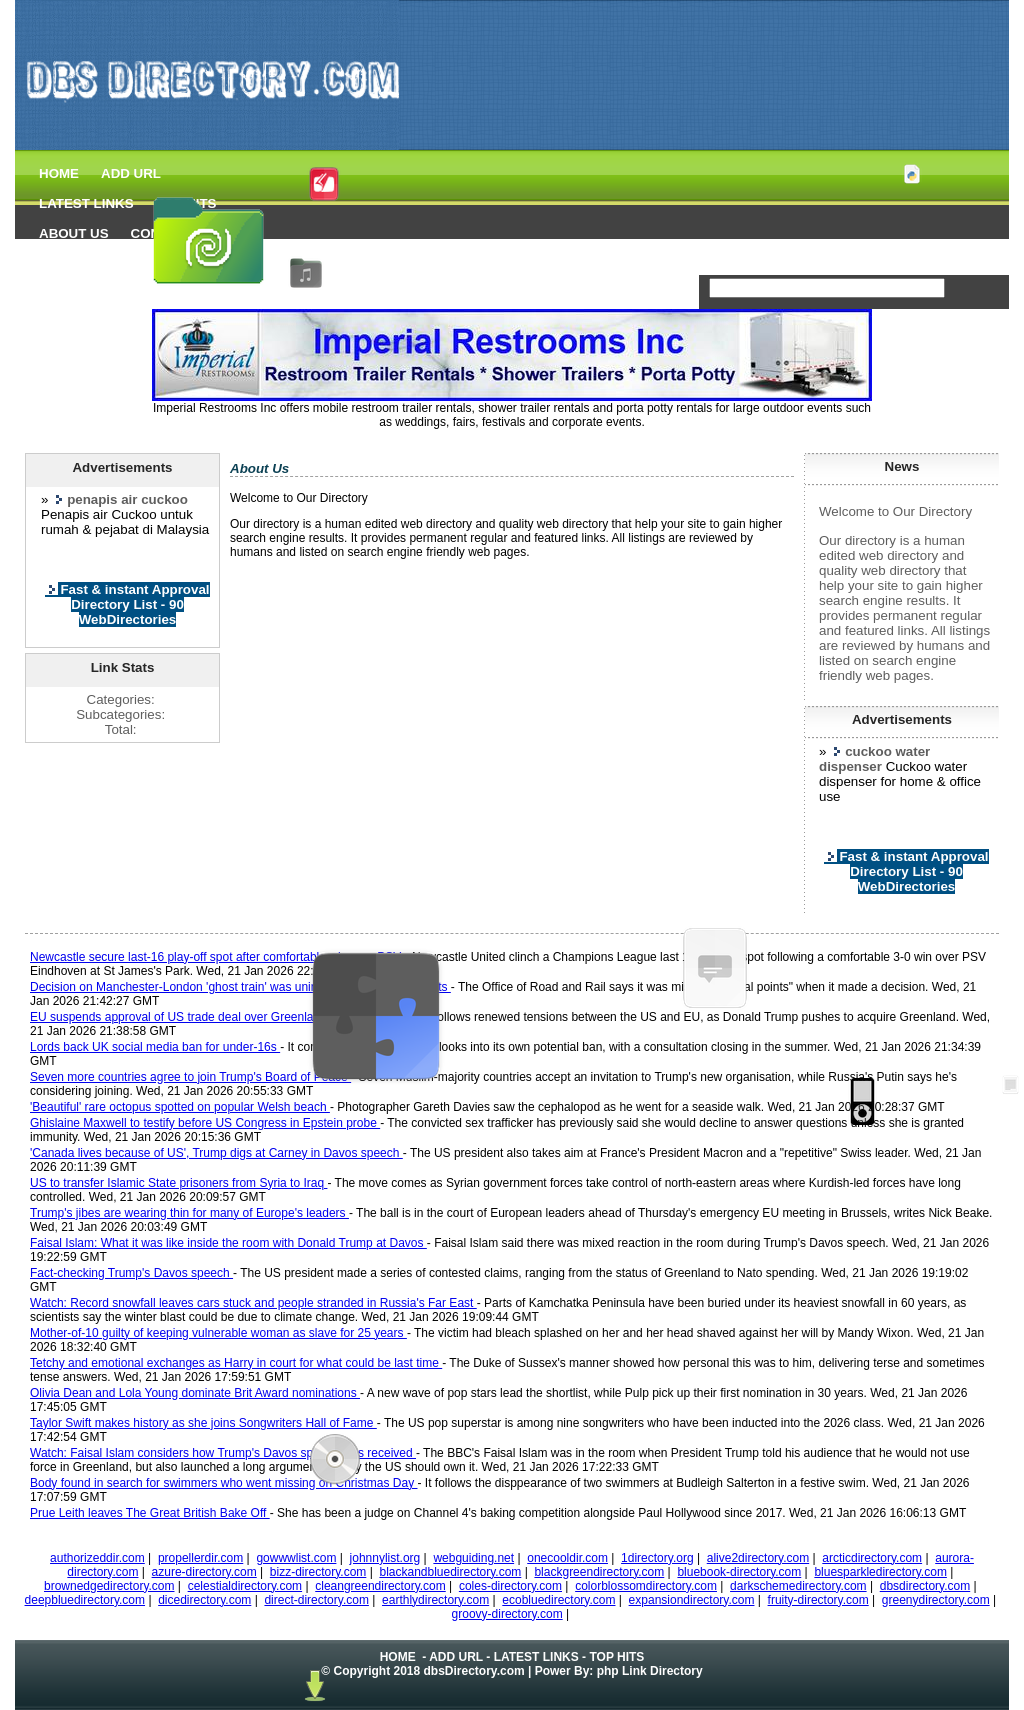  I want to click on add or manage bluetooth plugins, so click(376, 1016).